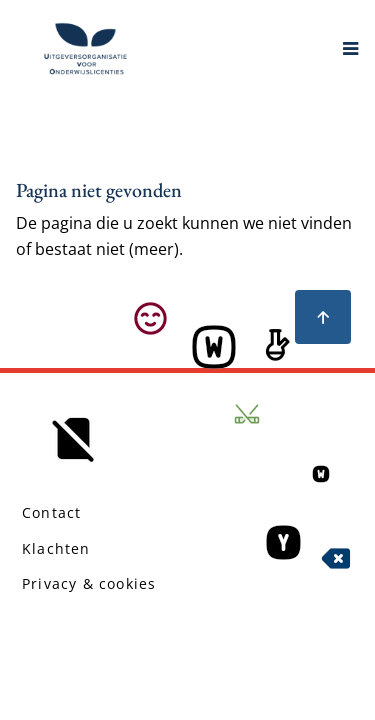 The width and height of the screenshot is (375, 720). What do you see at coordinates (283, 542) in the screenshot?
I see `represents the letter Y in a menu or keyboard interface` at bounding box center [283, 542].